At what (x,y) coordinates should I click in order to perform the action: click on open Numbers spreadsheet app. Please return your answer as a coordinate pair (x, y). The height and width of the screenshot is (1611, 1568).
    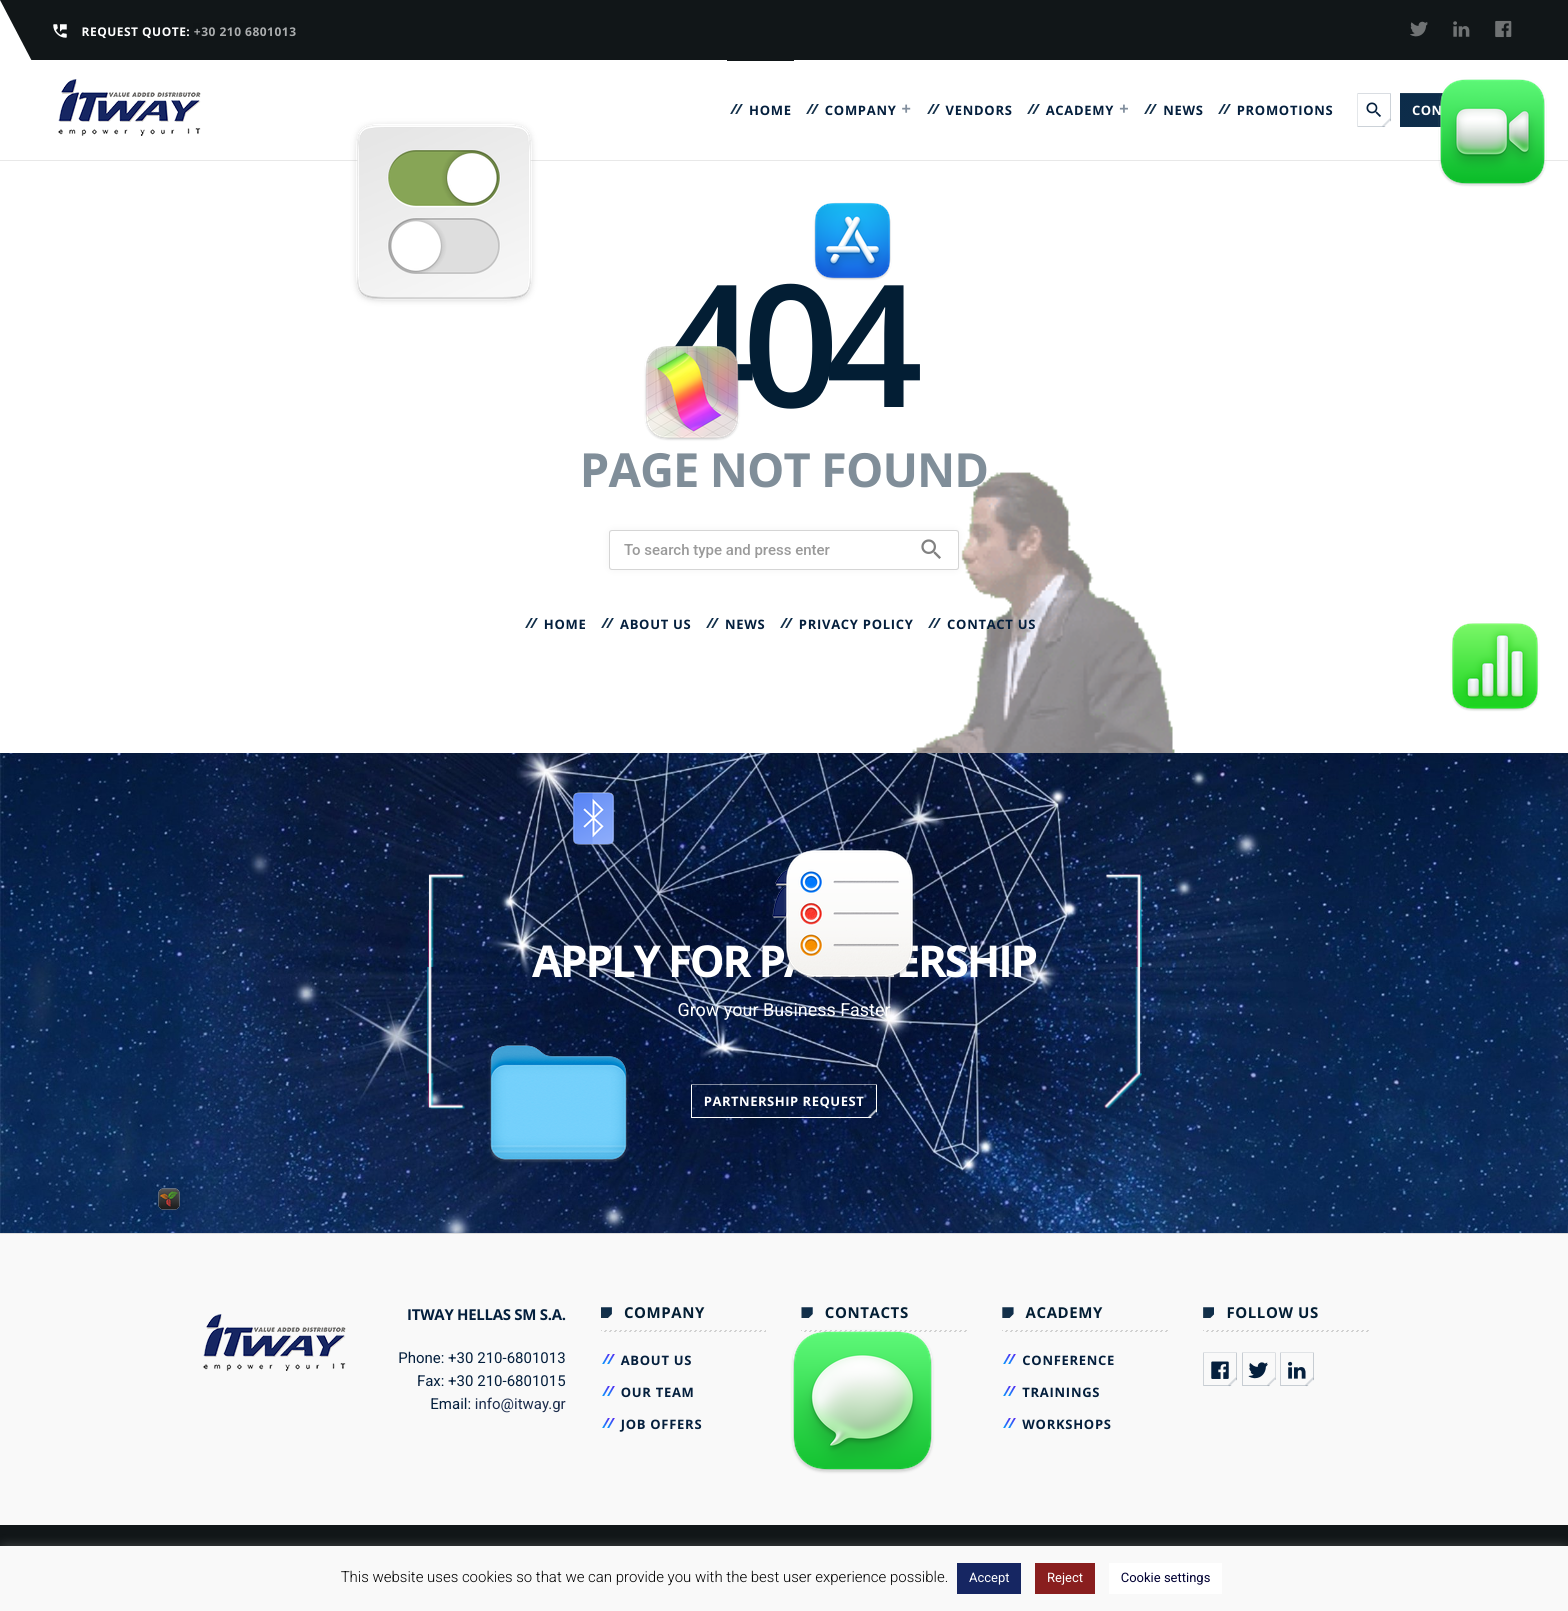
    Looking at the image, I should click on (1495, 666).